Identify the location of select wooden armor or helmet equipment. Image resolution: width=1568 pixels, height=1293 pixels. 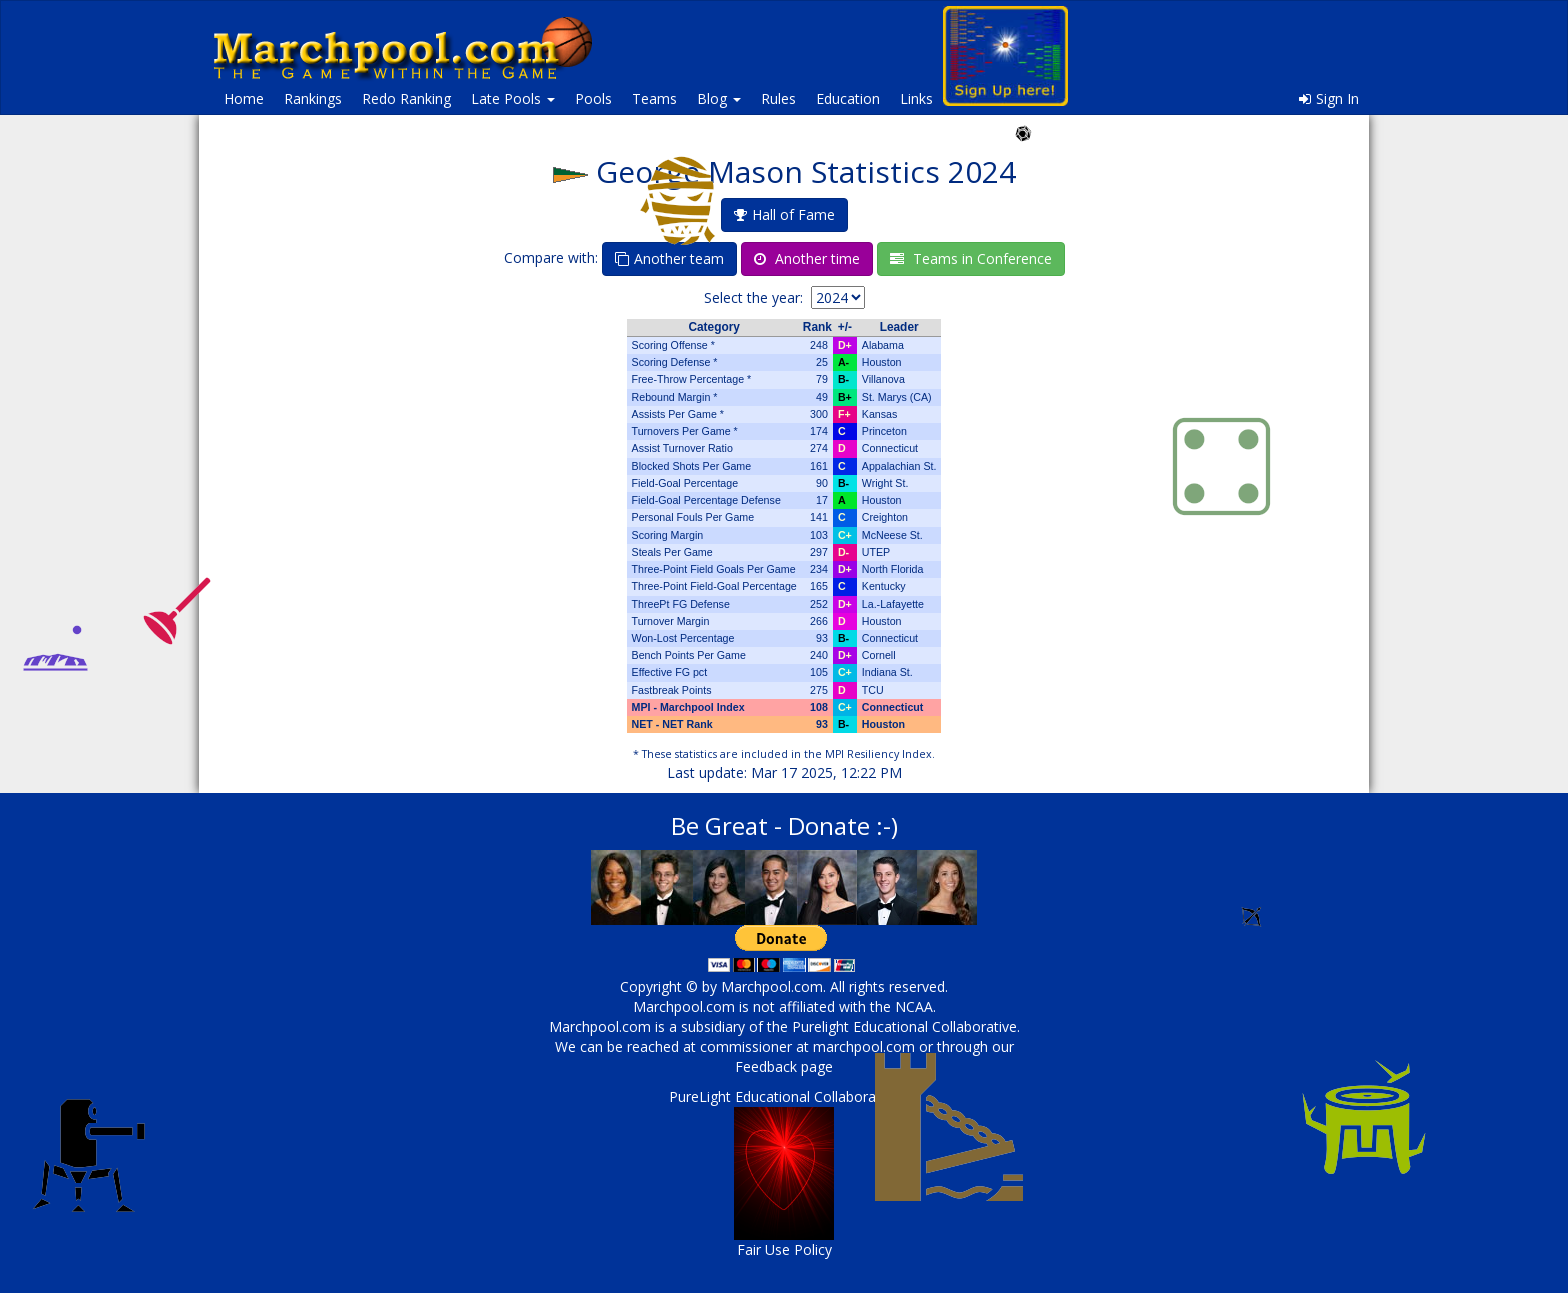
(1364, 1117).